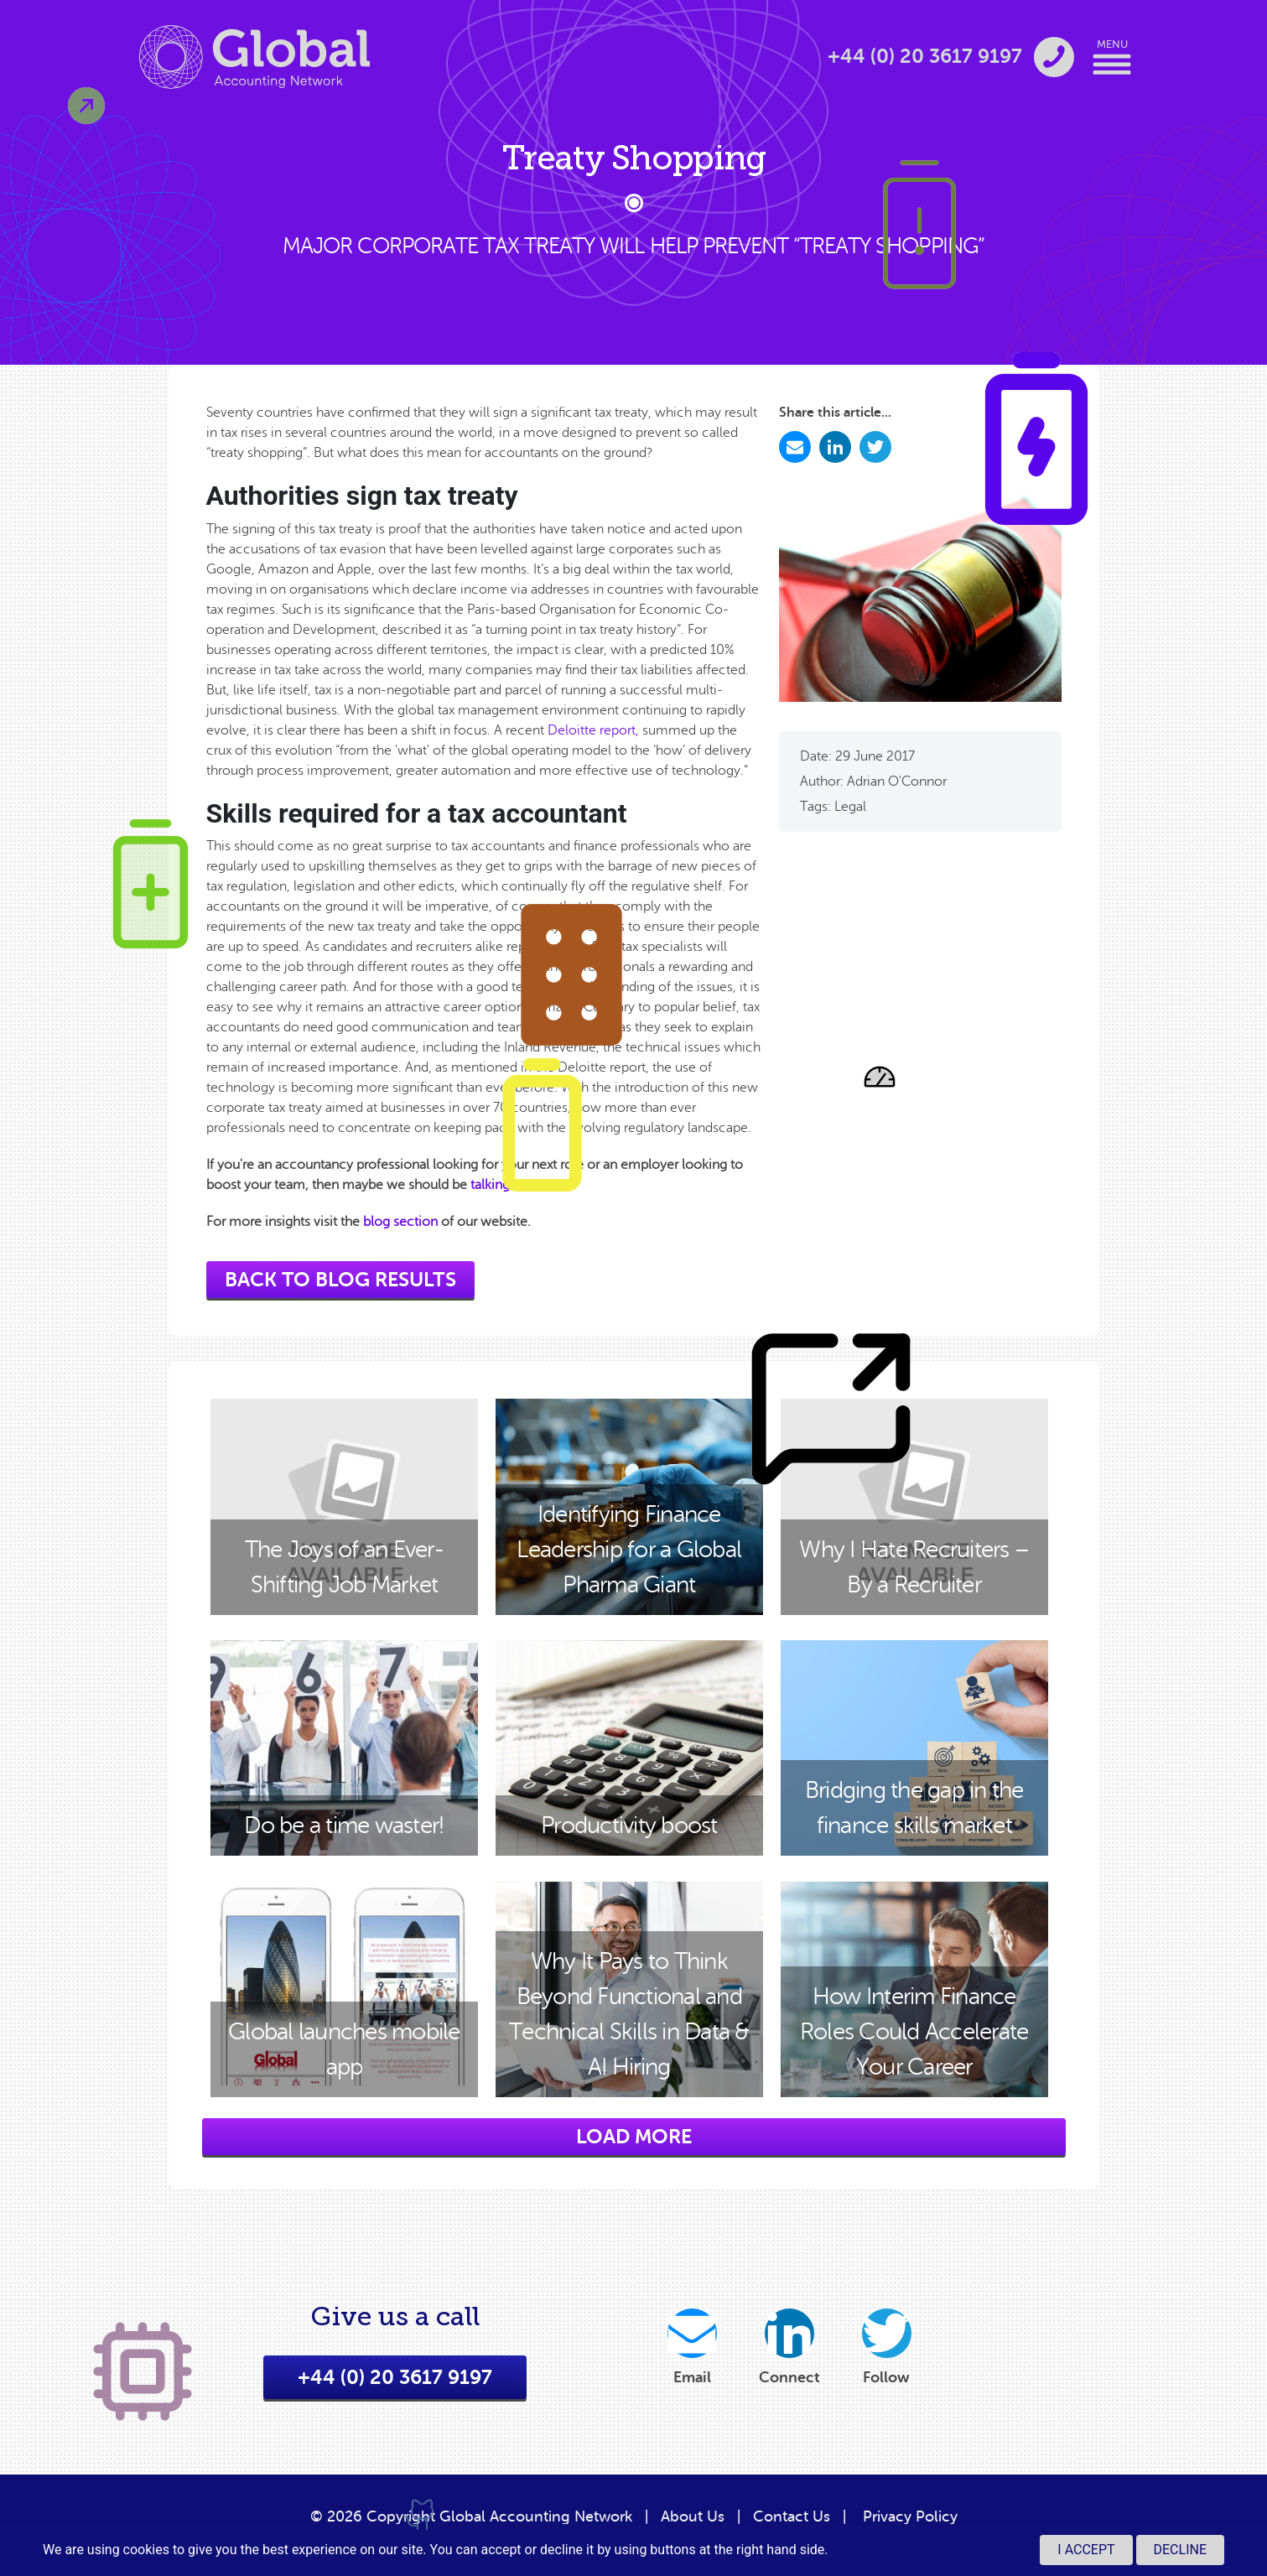 The image size is (1267, 2576). Describe the element at coordinates (831, 1405) in the screenshot. I see `share this conversation` at that location.